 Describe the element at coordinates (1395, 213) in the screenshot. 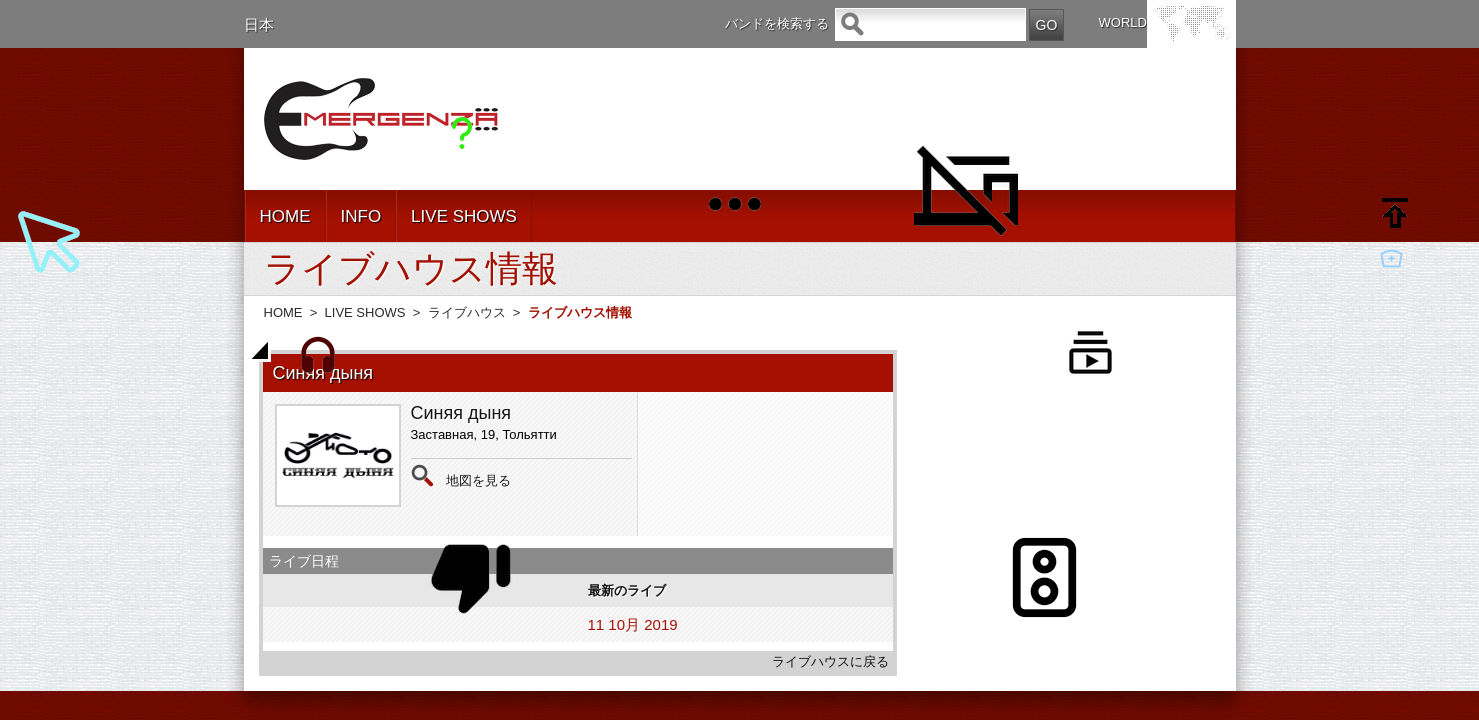

I see `publish or upload content` at that location.